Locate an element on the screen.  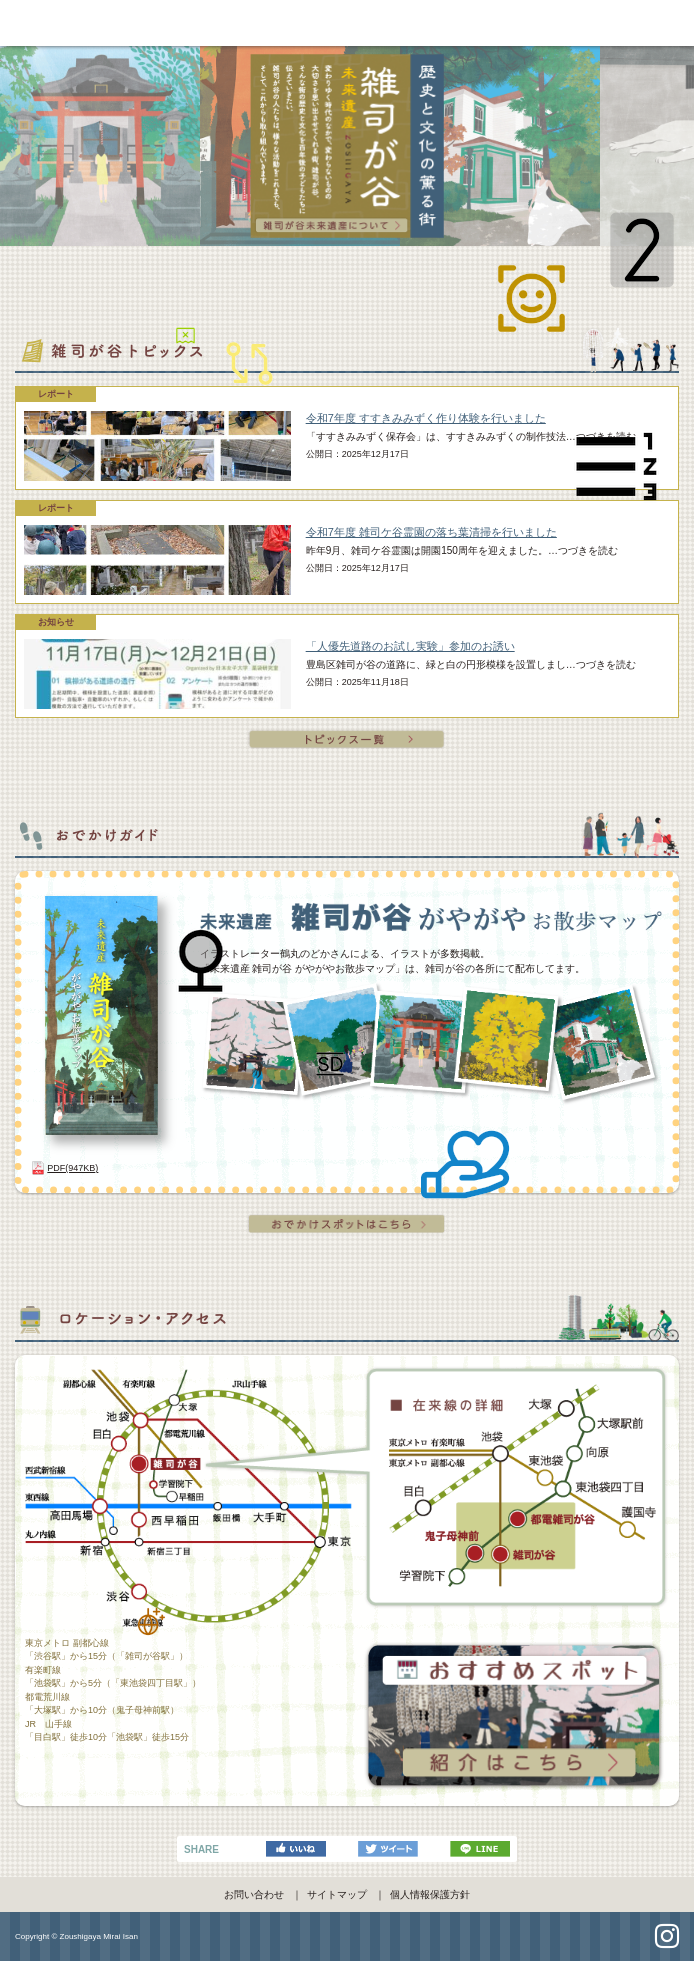
view code changes between versions is located at coordinates (249, 363).